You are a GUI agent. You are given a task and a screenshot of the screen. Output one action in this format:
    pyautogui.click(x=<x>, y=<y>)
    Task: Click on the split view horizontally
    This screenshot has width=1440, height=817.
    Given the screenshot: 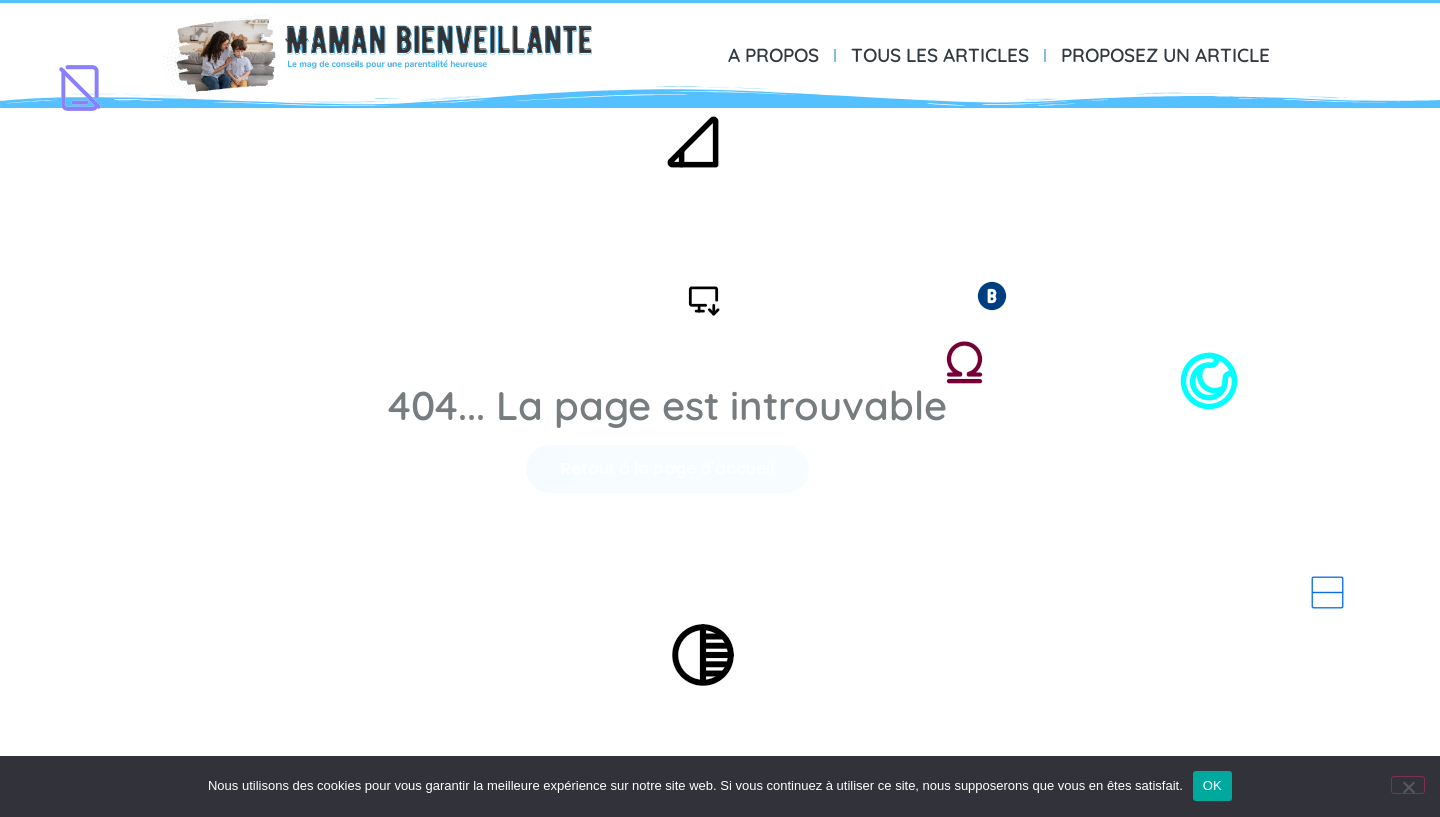 What is the action you would take?
    pyautogui.click(x=1327, y=592)
    